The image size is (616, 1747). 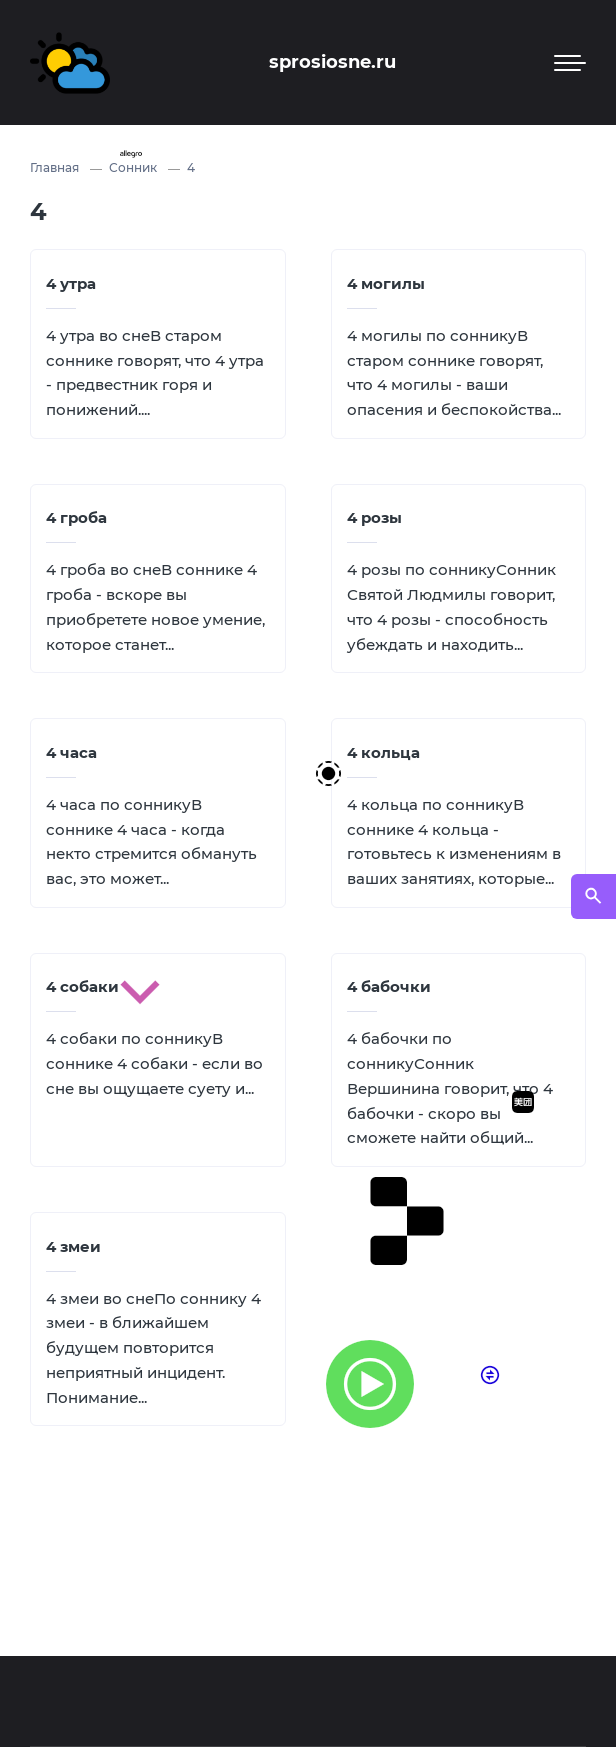 What do you see at coordinates (407, 1221) in the screenshot?
I see `open replit` at bounding box center [407, 1221].